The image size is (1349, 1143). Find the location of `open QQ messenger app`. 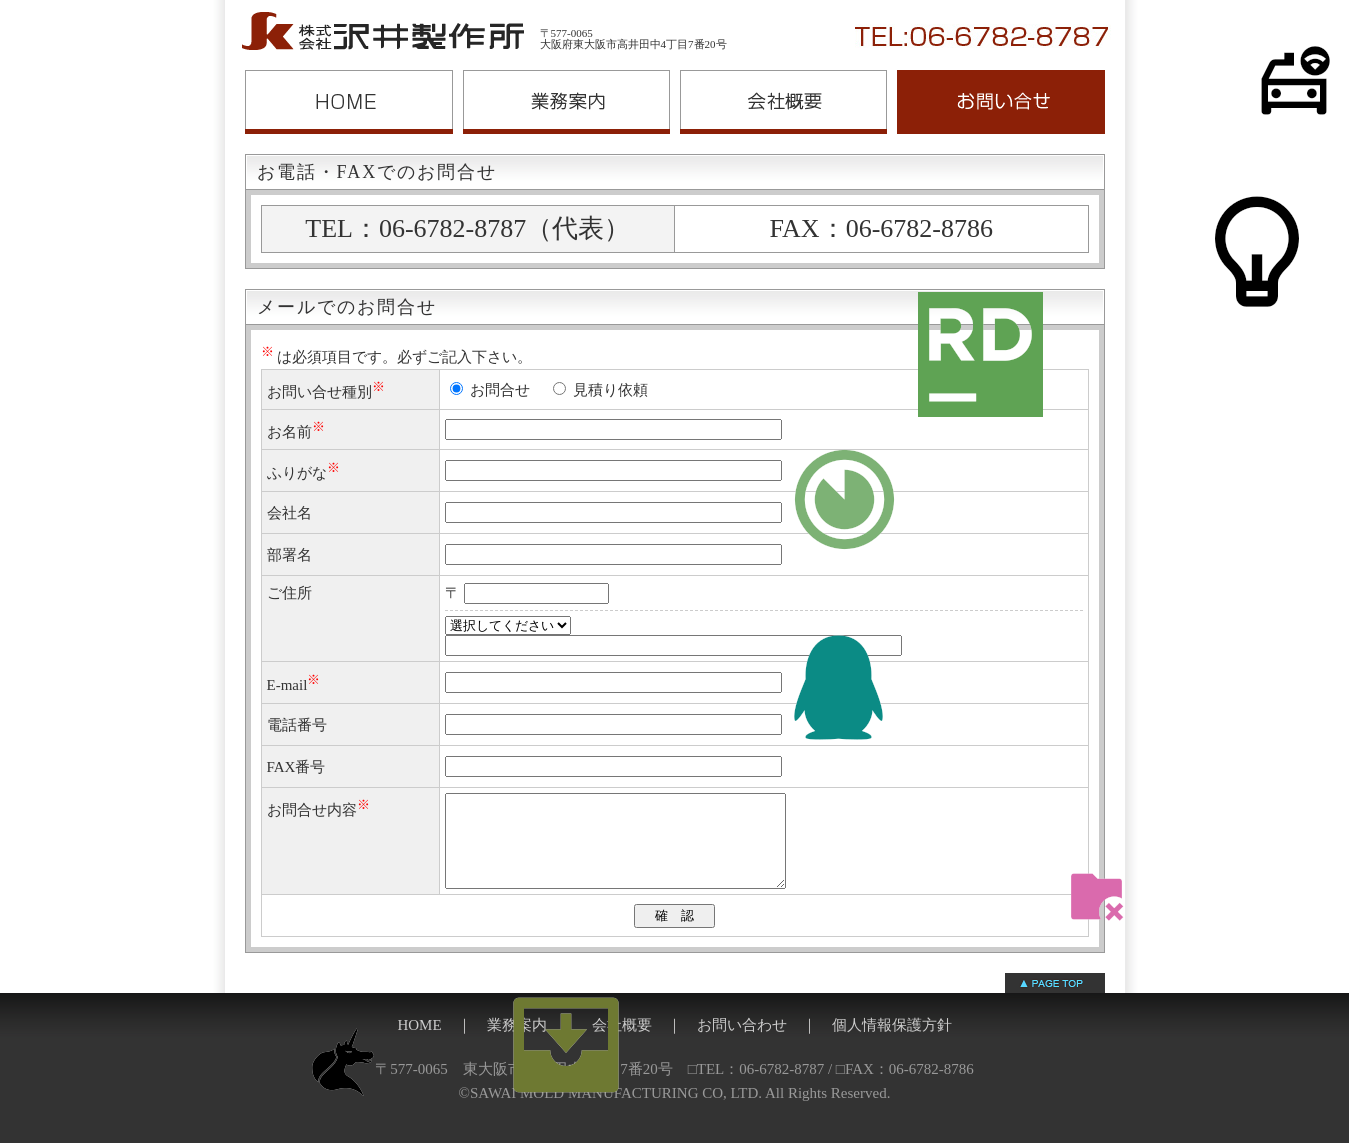

open QQ messenger app is located at coordinates (838, 687).